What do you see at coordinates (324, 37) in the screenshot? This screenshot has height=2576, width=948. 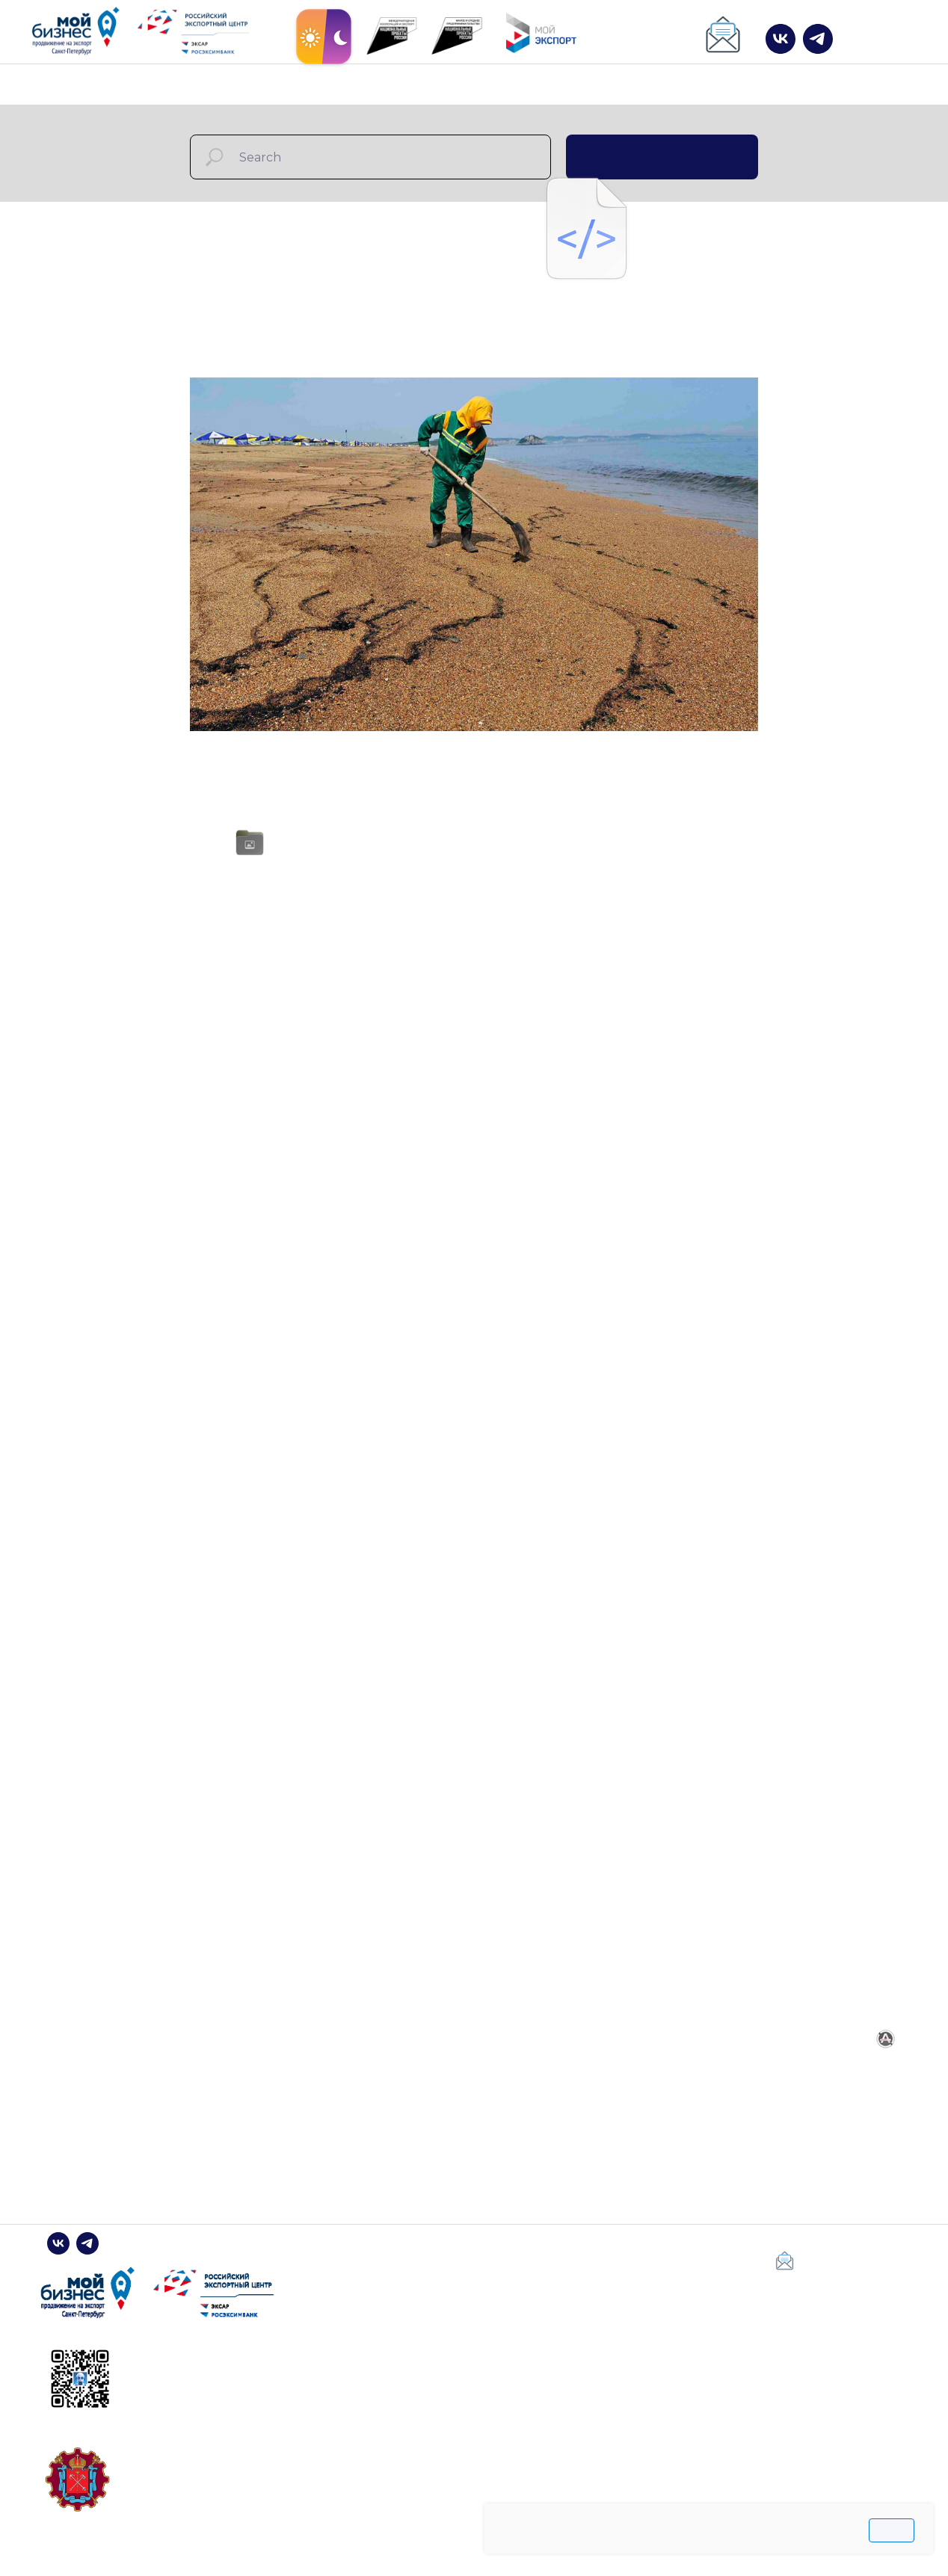 I see `open dynamic wallpaper settings` at bounding box center [324, 37].